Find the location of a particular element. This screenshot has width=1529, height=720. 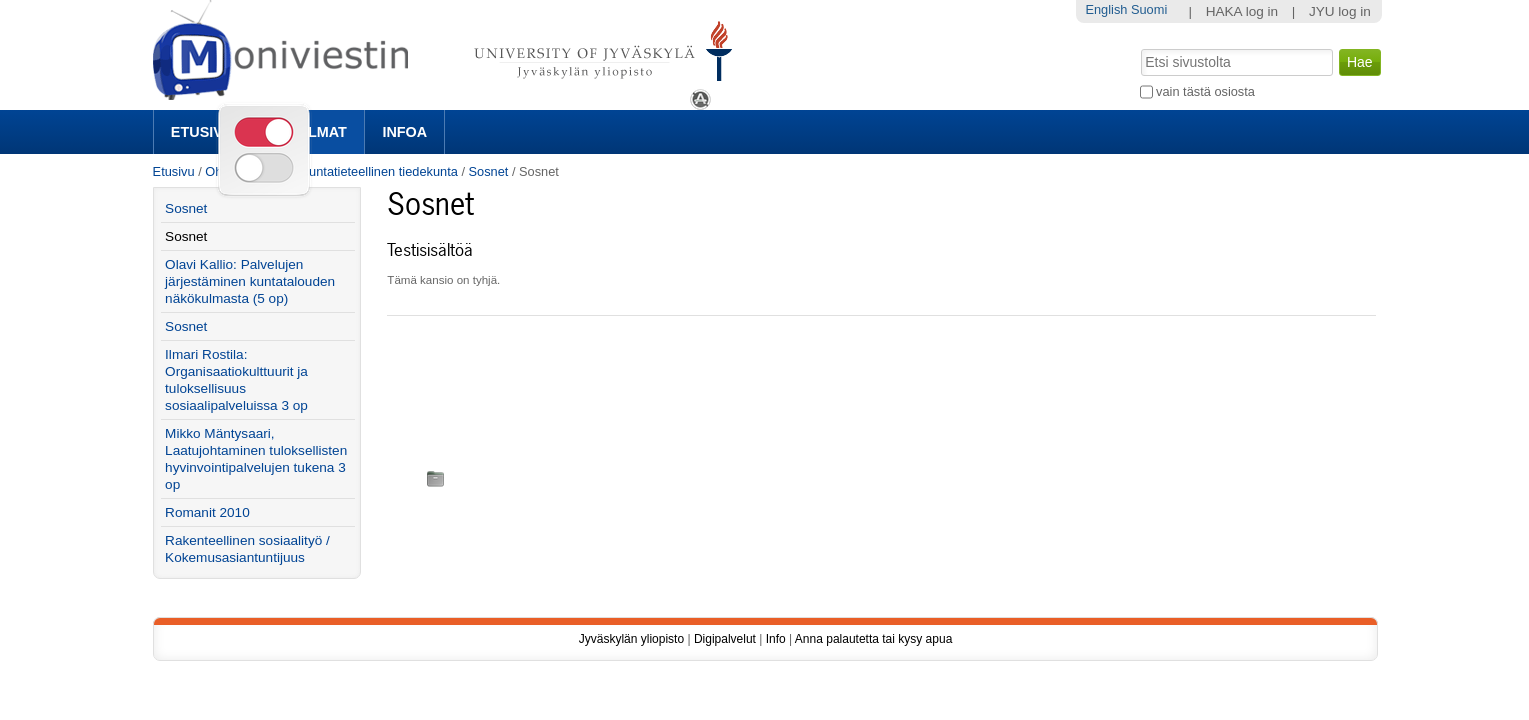

open gnome tweaks to customize desktop settings is located at coordinates (264, 150).